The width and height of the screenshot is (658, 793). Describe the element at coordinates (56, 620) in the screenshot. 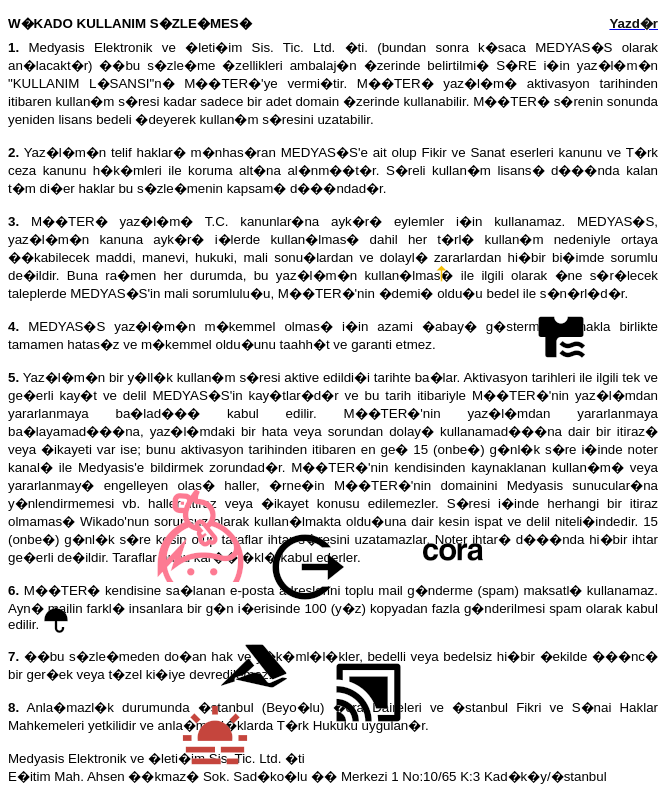

I see `view weather protection or rain forecast` at that location.